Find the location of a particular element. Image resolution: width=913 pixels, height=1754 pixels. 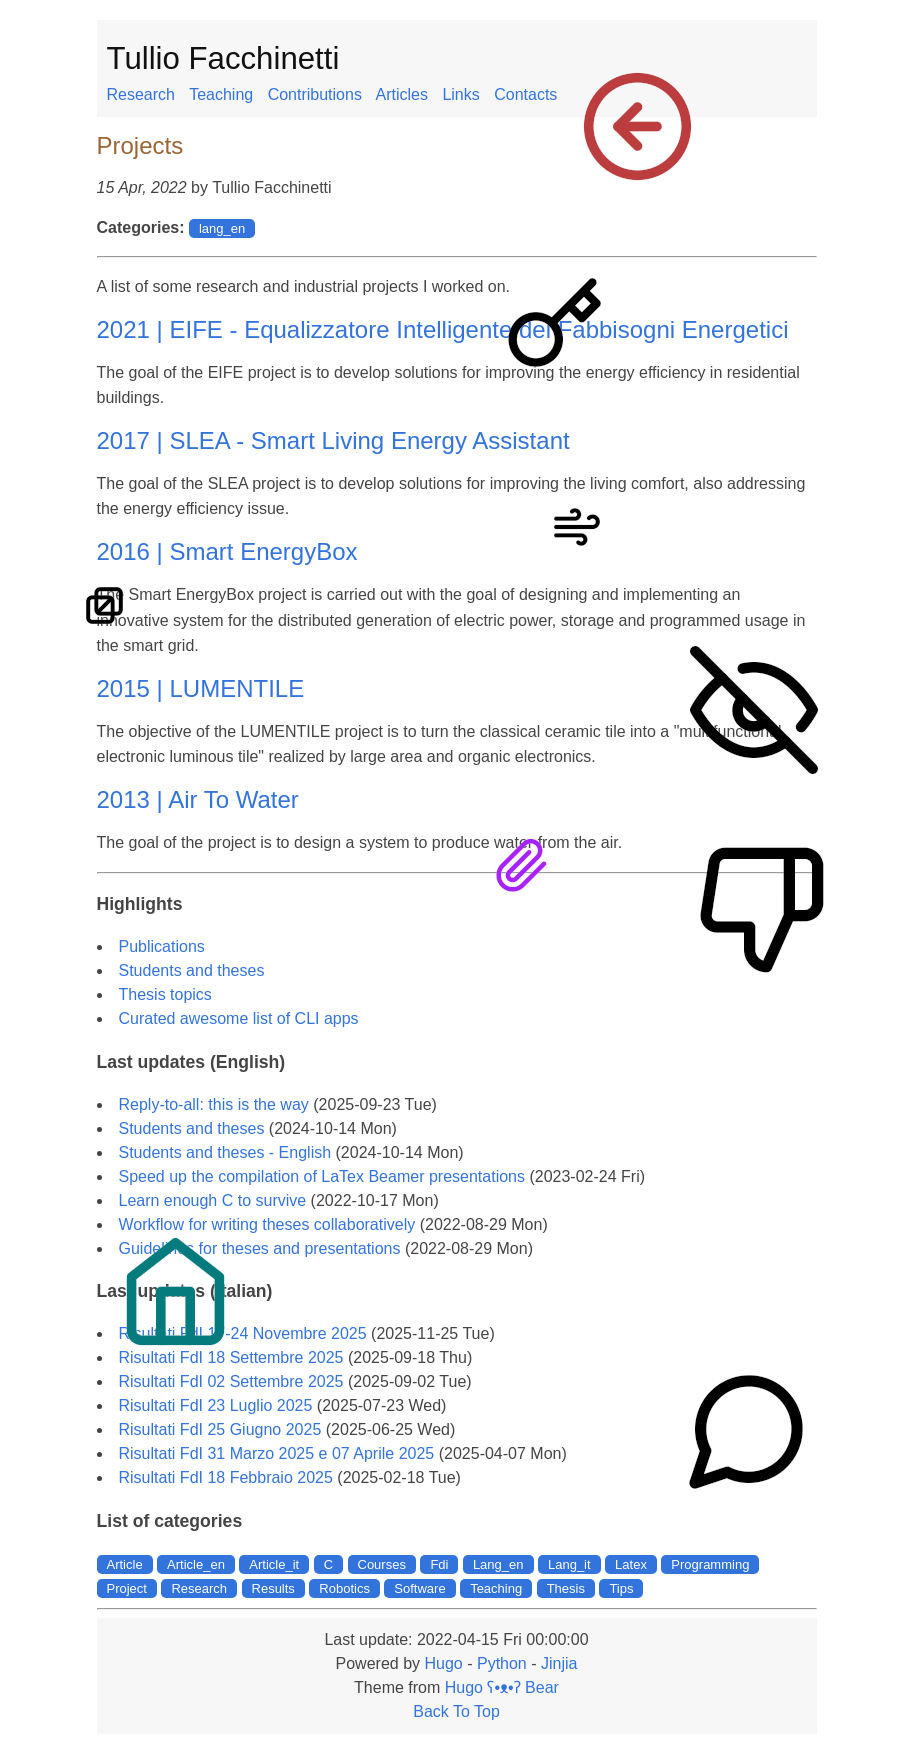

attach a file to your message is located at coordinates (522, 866).